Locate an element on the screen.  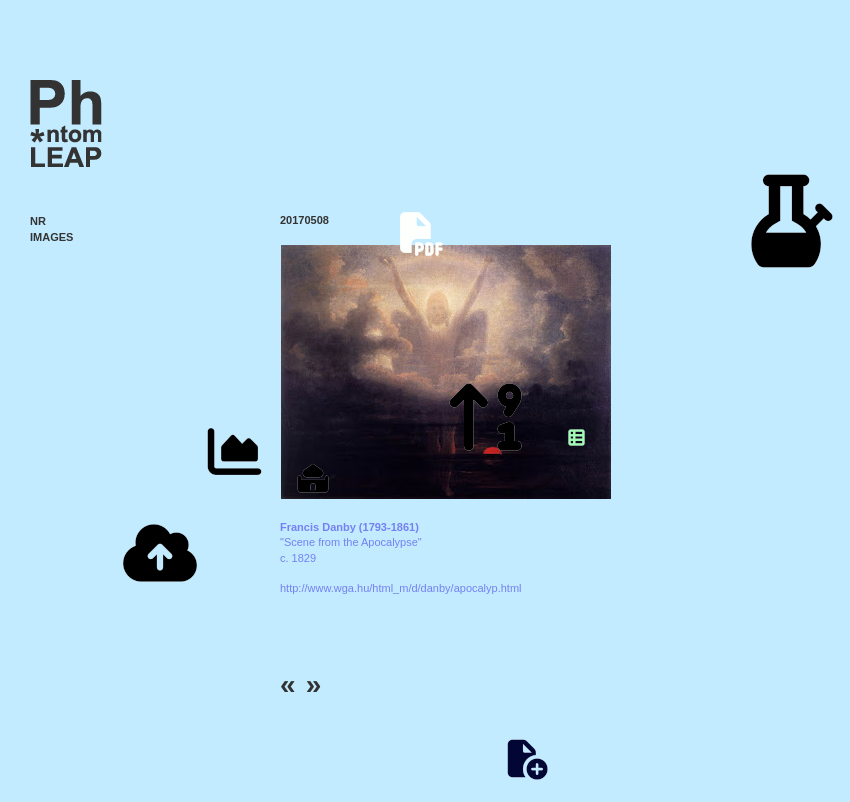
create a new file is located at coordinates (526, 758).